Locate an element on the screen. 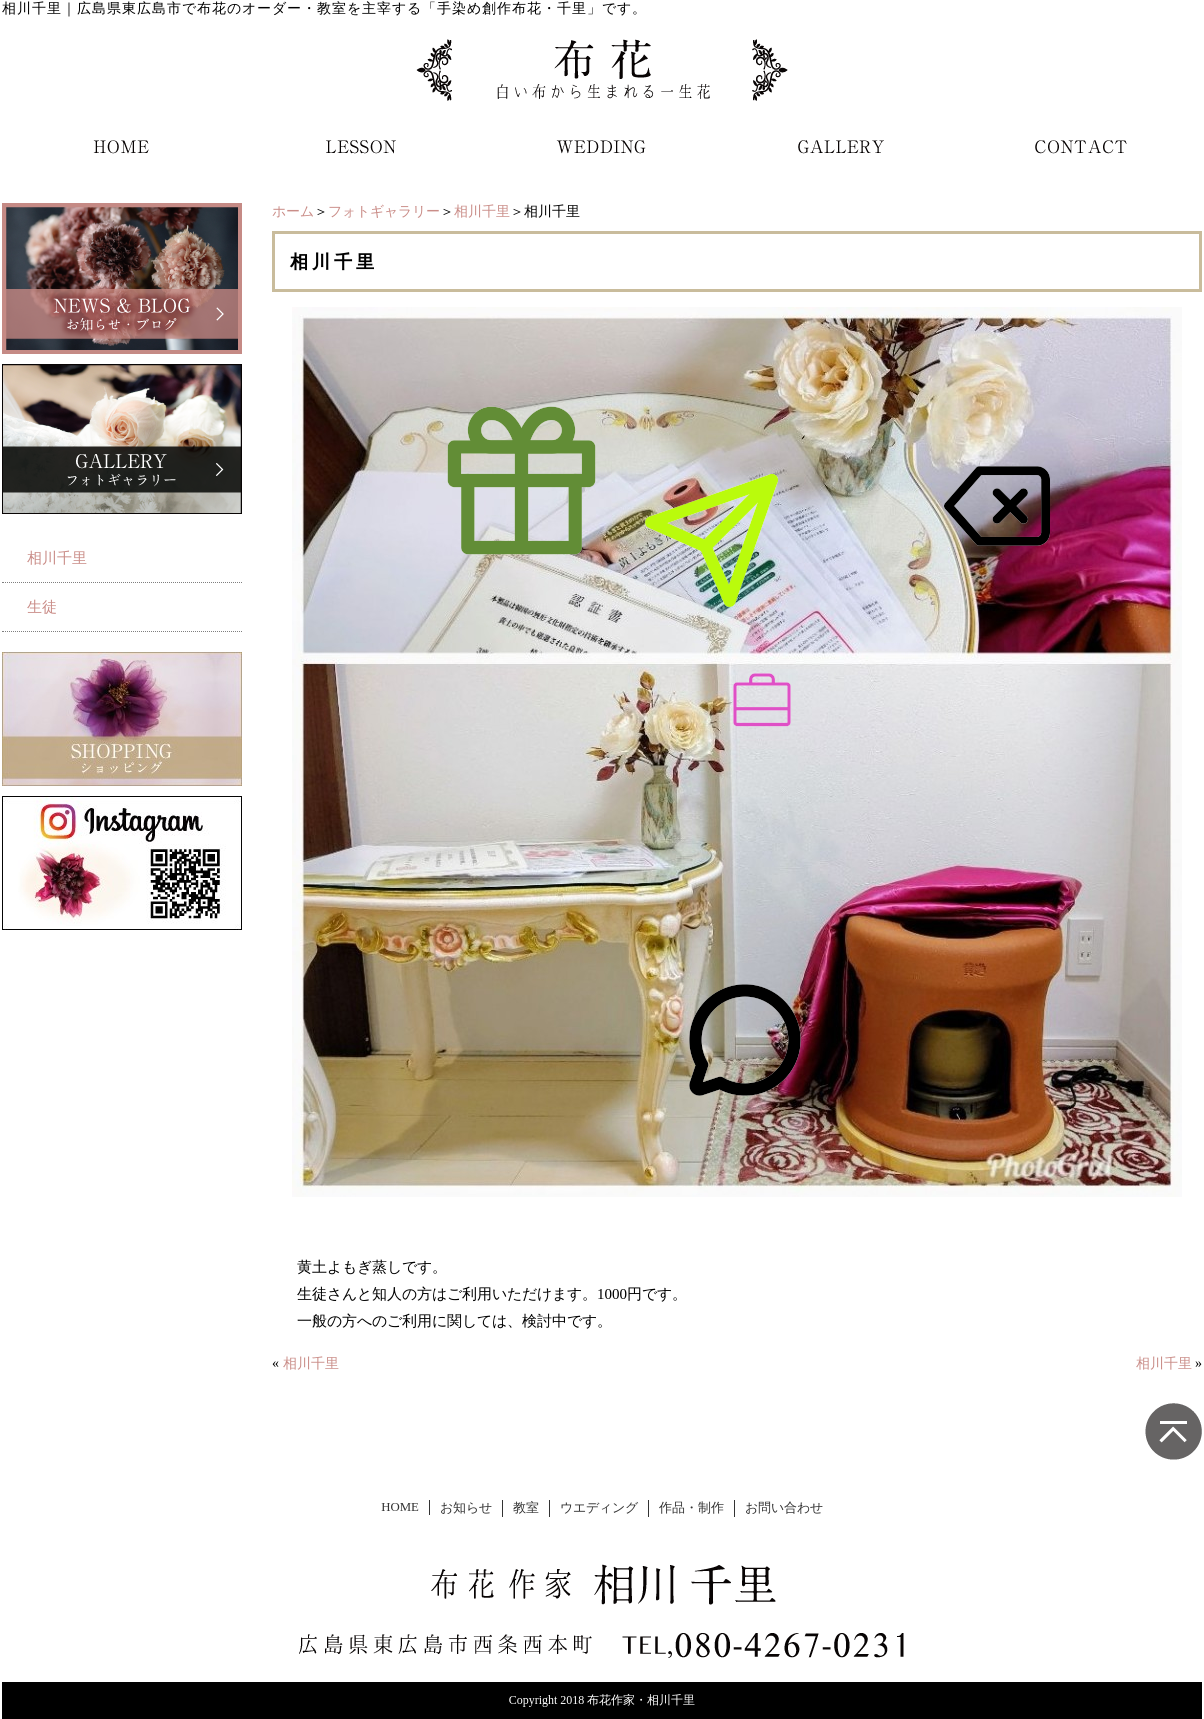  delete a tag or label is located at coordinates (997, 506).